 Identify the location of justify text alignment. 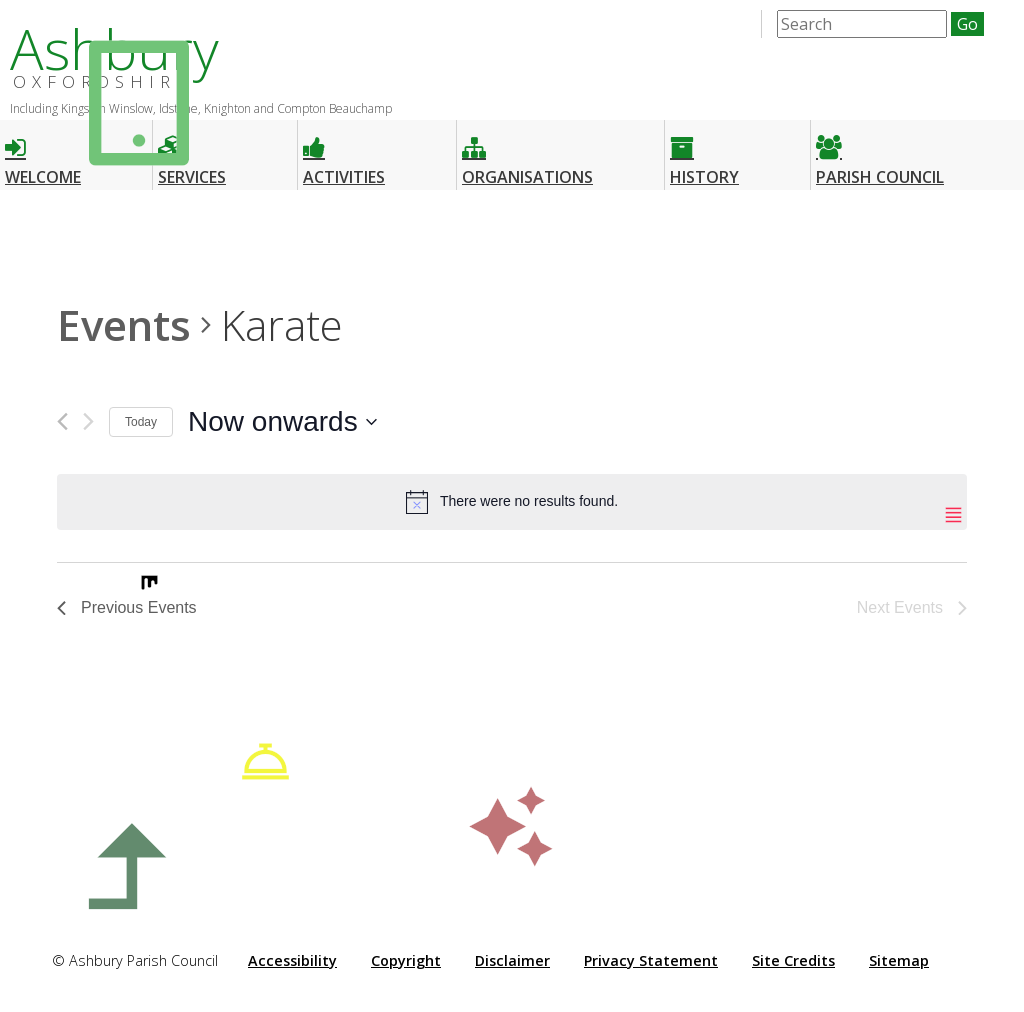
(953, 514).